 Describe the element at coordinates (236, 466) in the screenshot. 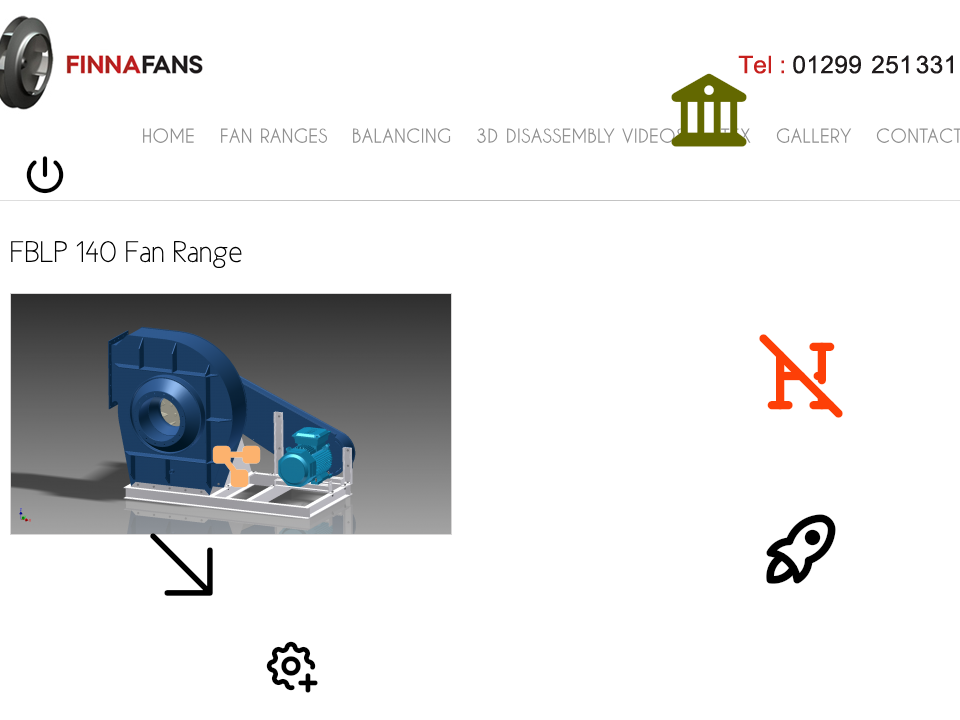

I see `view project workflow or diagram` at that location.